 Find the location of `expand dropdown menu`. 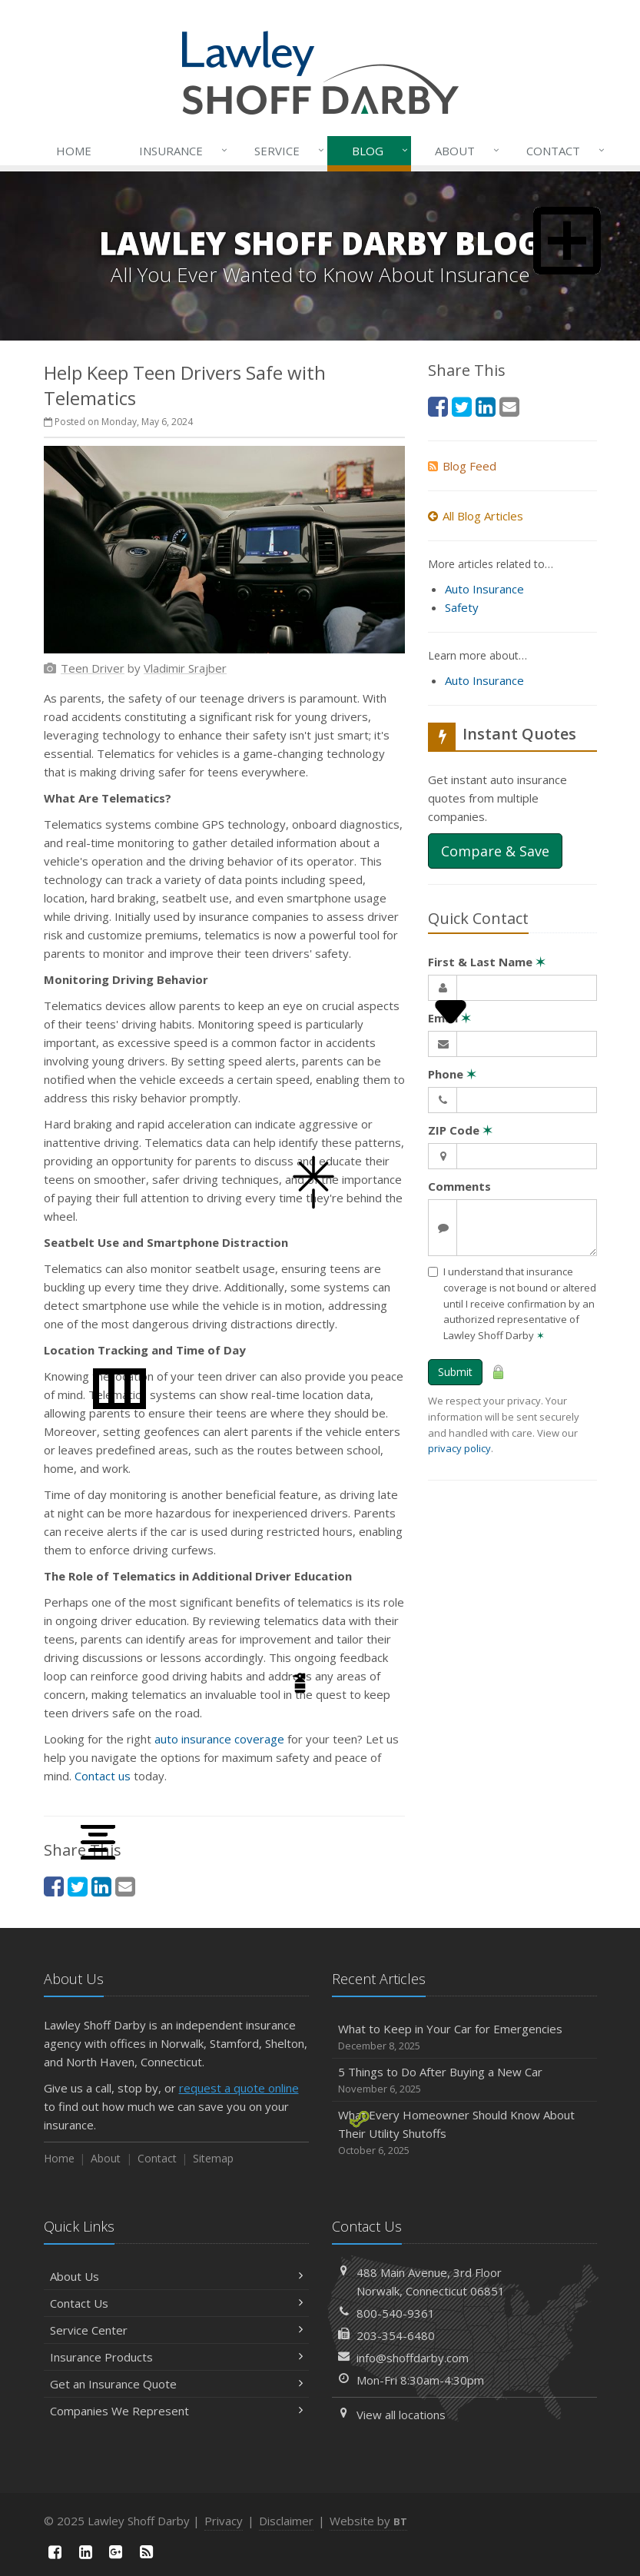

expand dropdown menu is located at coordinates (450, 1010).